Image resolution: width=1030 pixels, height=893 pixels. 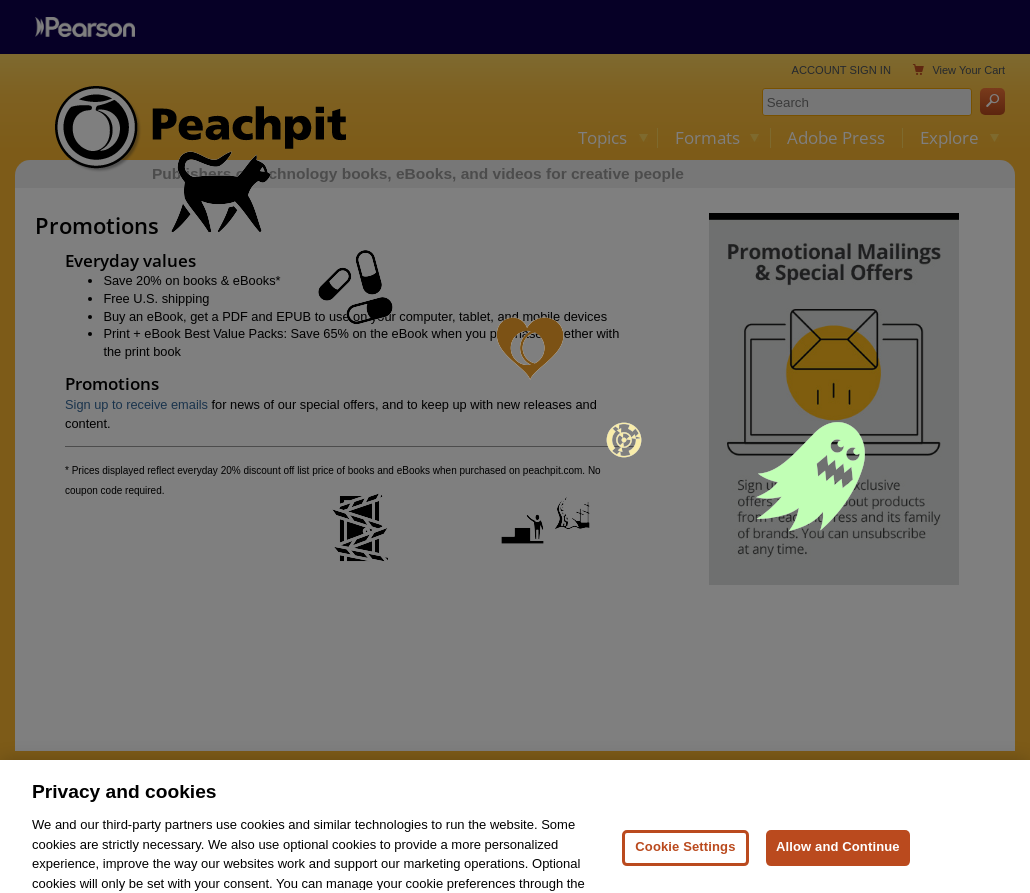 I want to click on indicates a cat or pet-related category, so click(x=221, y=192).